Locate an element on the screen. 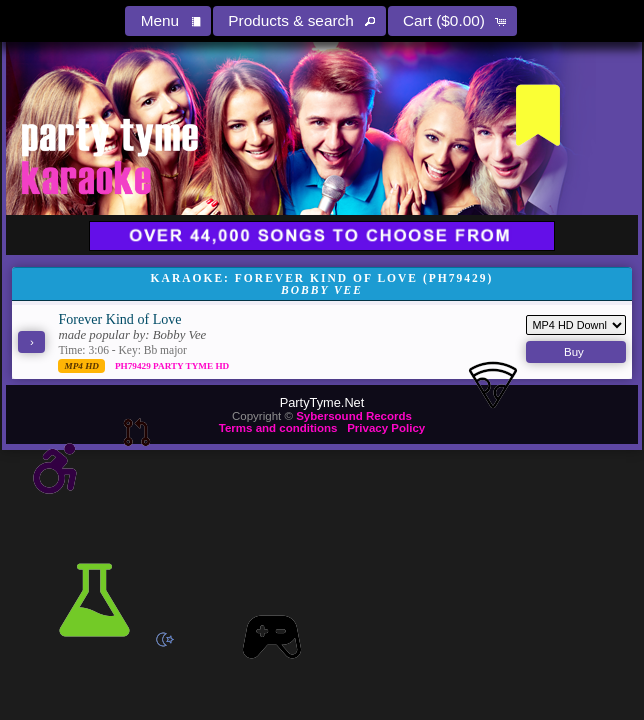 The height and width of the screenshot is (720, 644). access laboratory or science features is located at coordinates (94, 601).